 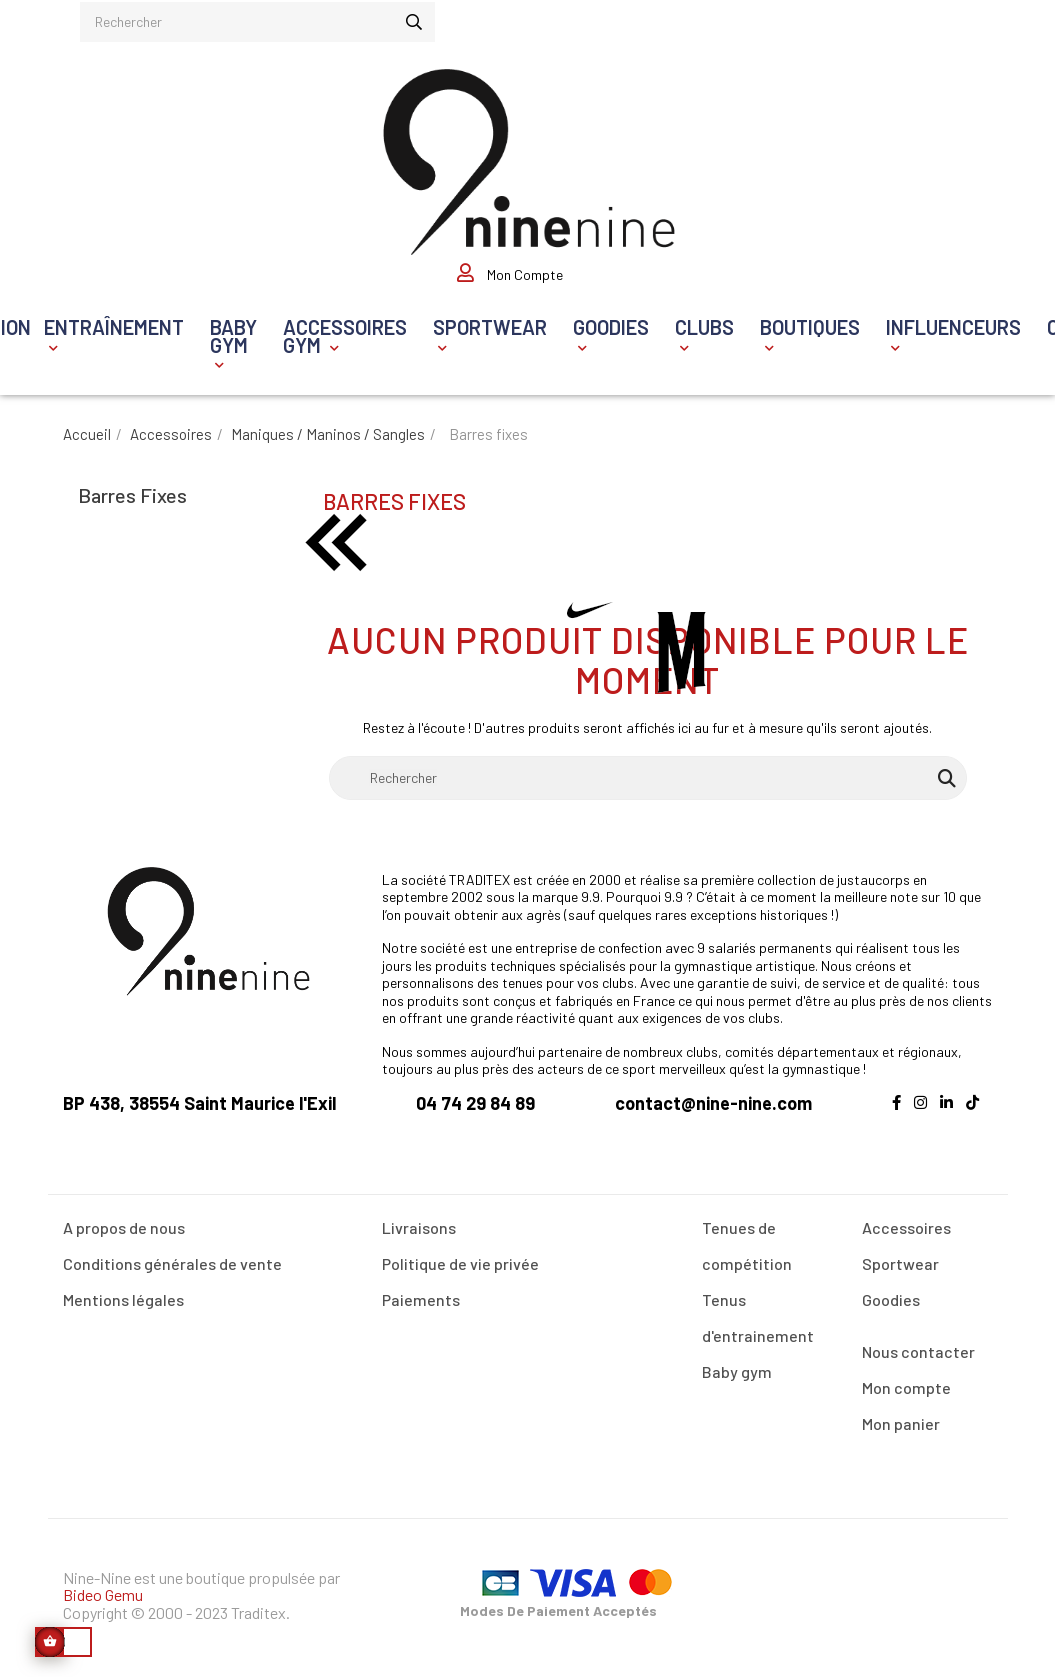 I want to click on open The Mighty app or website, so click(x=681, y=652).